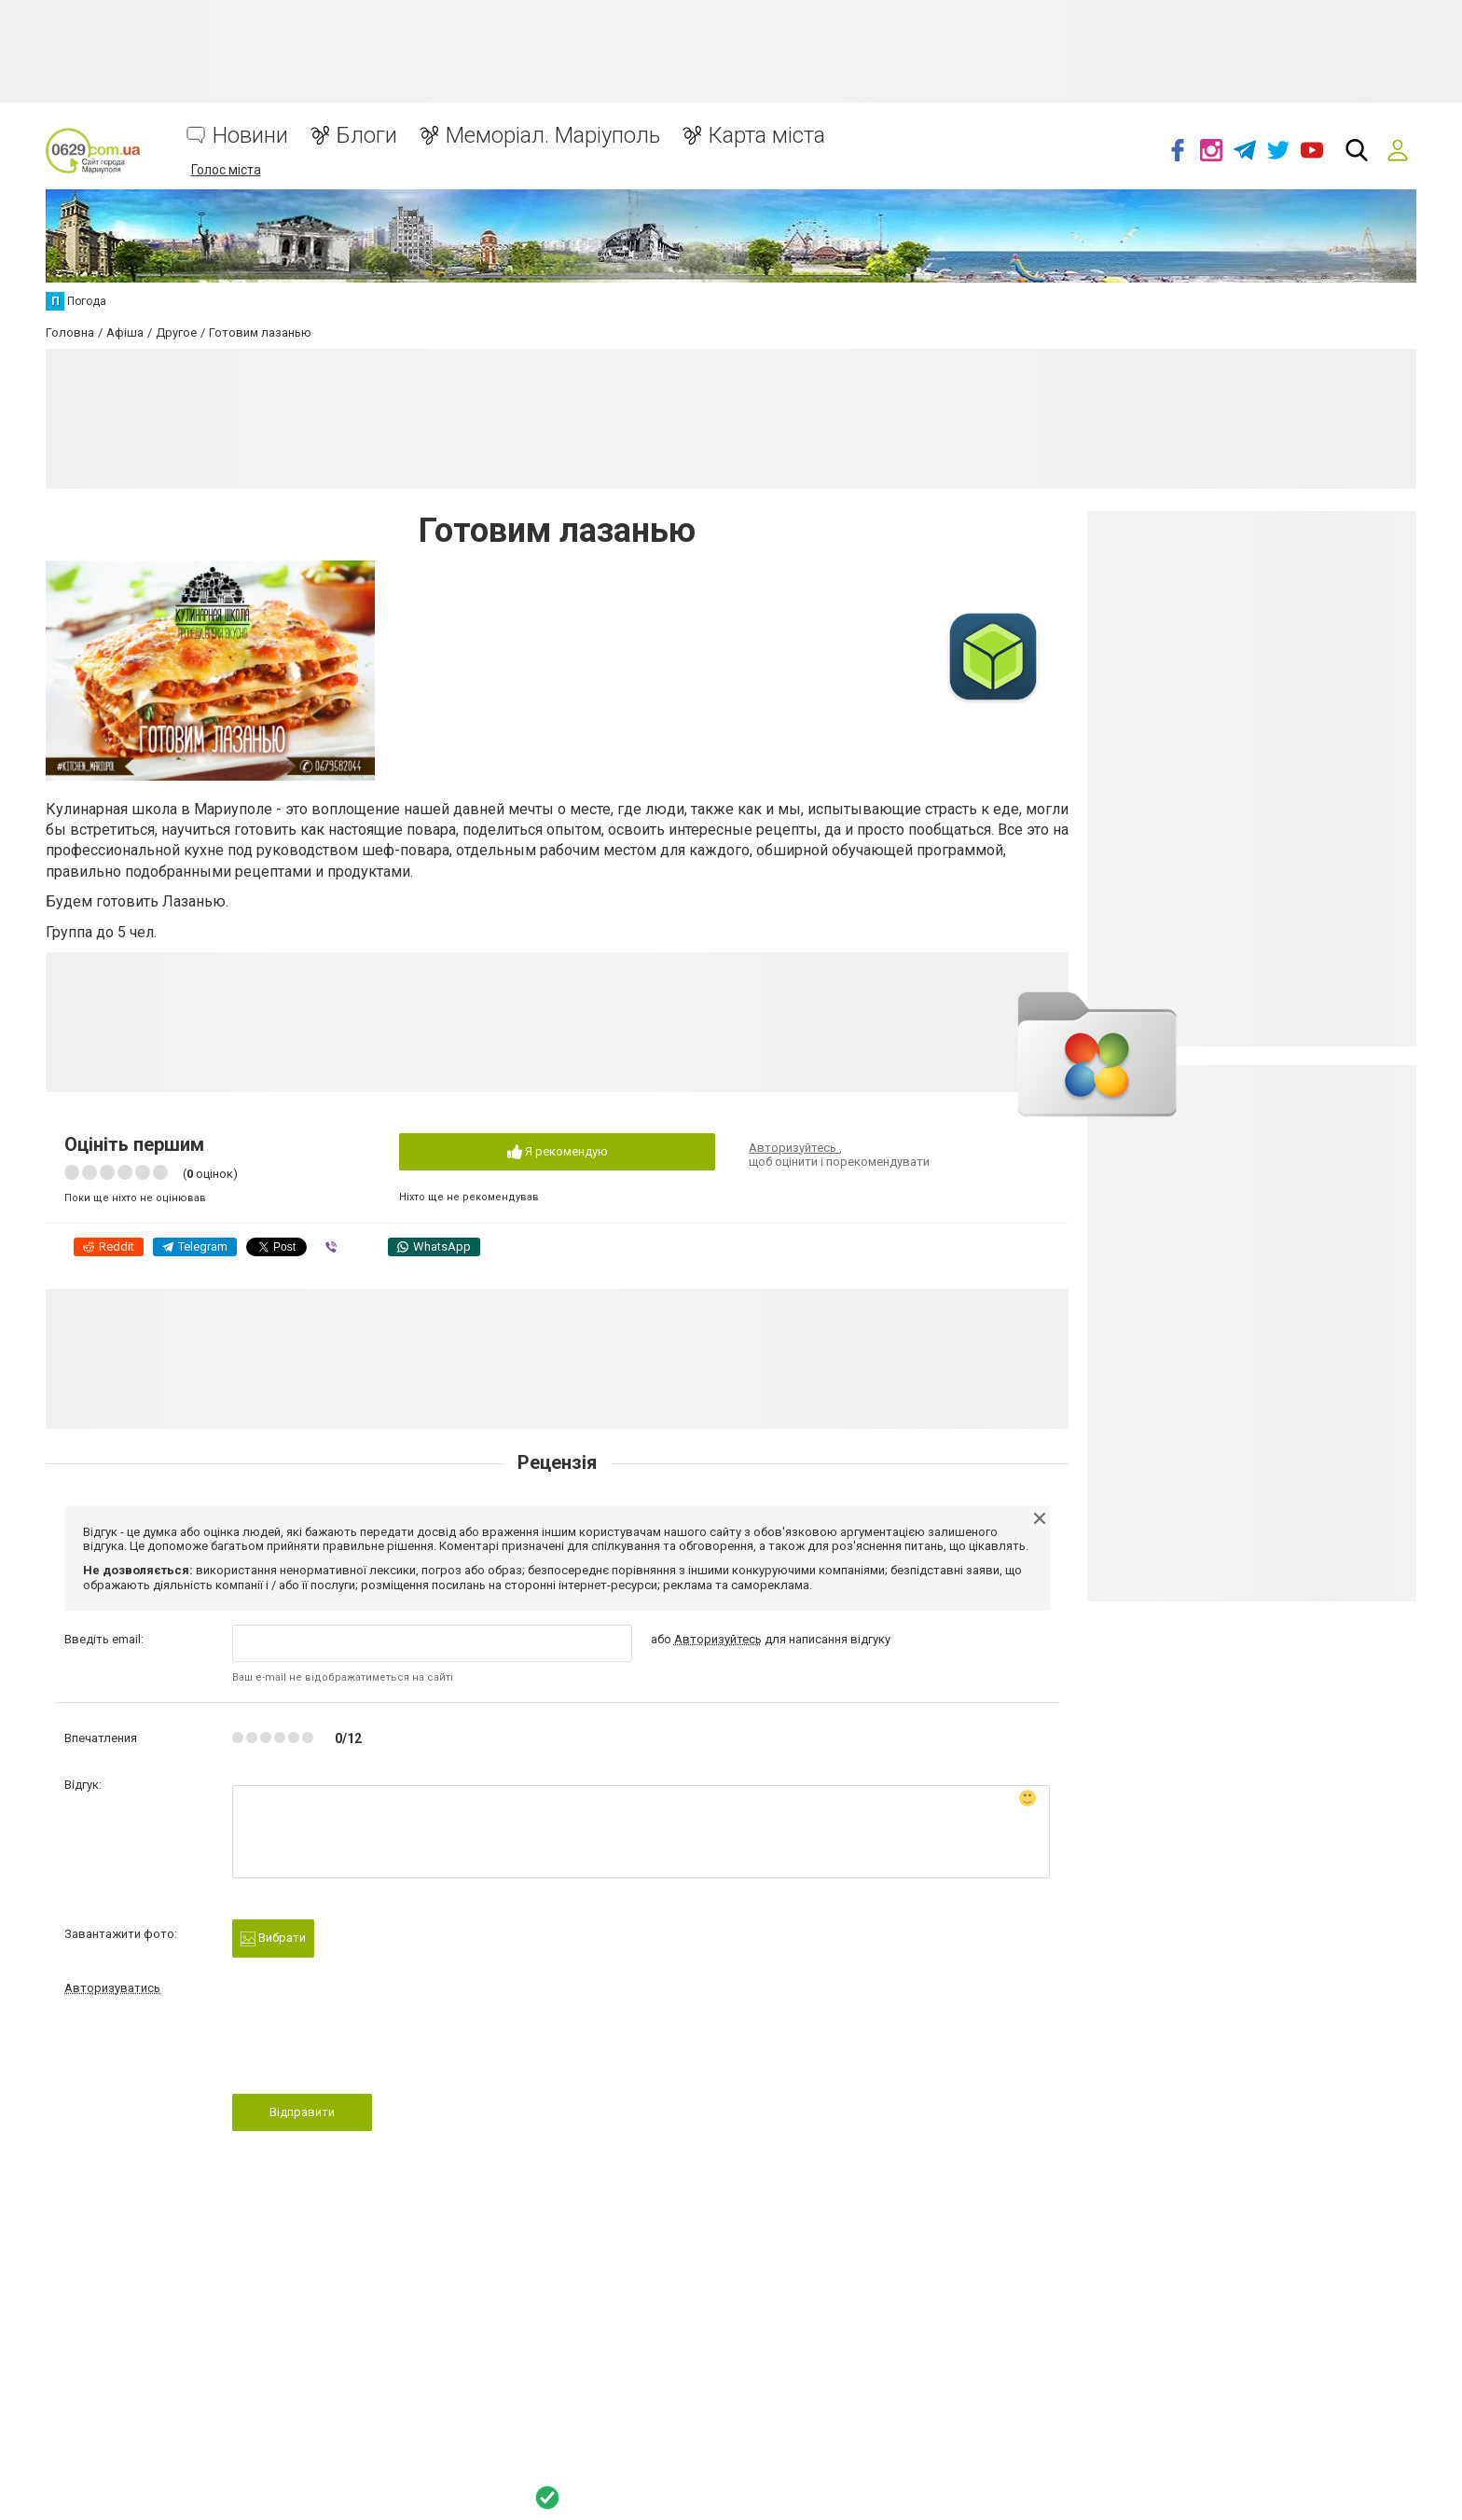 The width and height of the screenshot is (1462, 2520). What do you see at coordinates (547, 2498) in the screenshot?
I see `indicates a completed or successful action` at bounding box center [547, 2498].